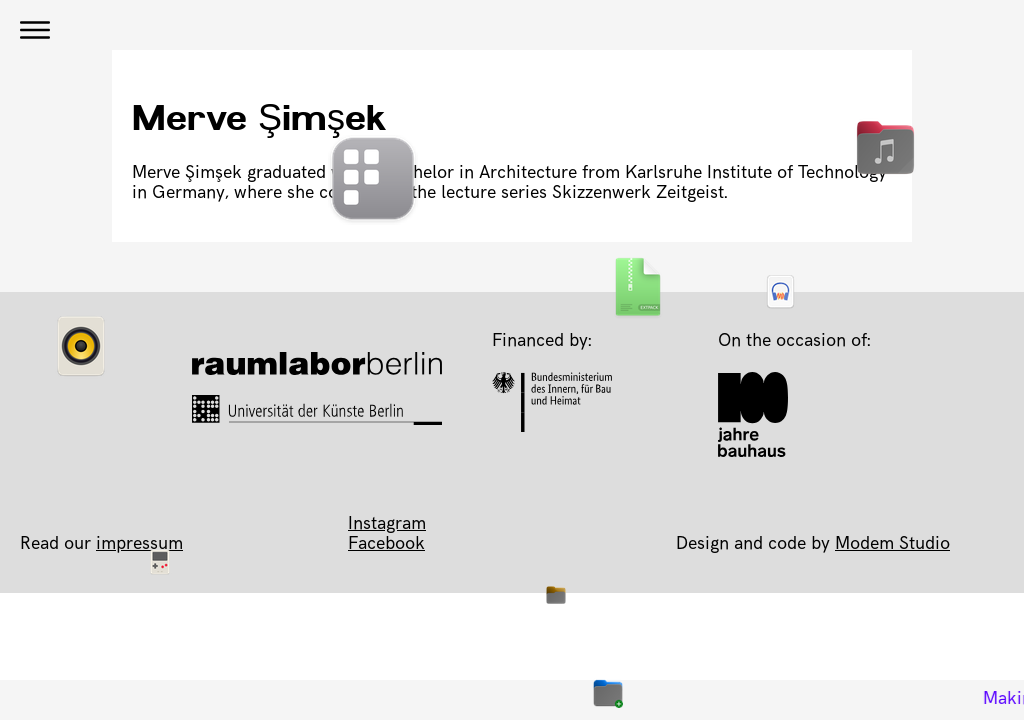 Image resolution: width=1024 pixels, height=720 pixels. I want to click on an audacity audio project file, so click(780, 291).